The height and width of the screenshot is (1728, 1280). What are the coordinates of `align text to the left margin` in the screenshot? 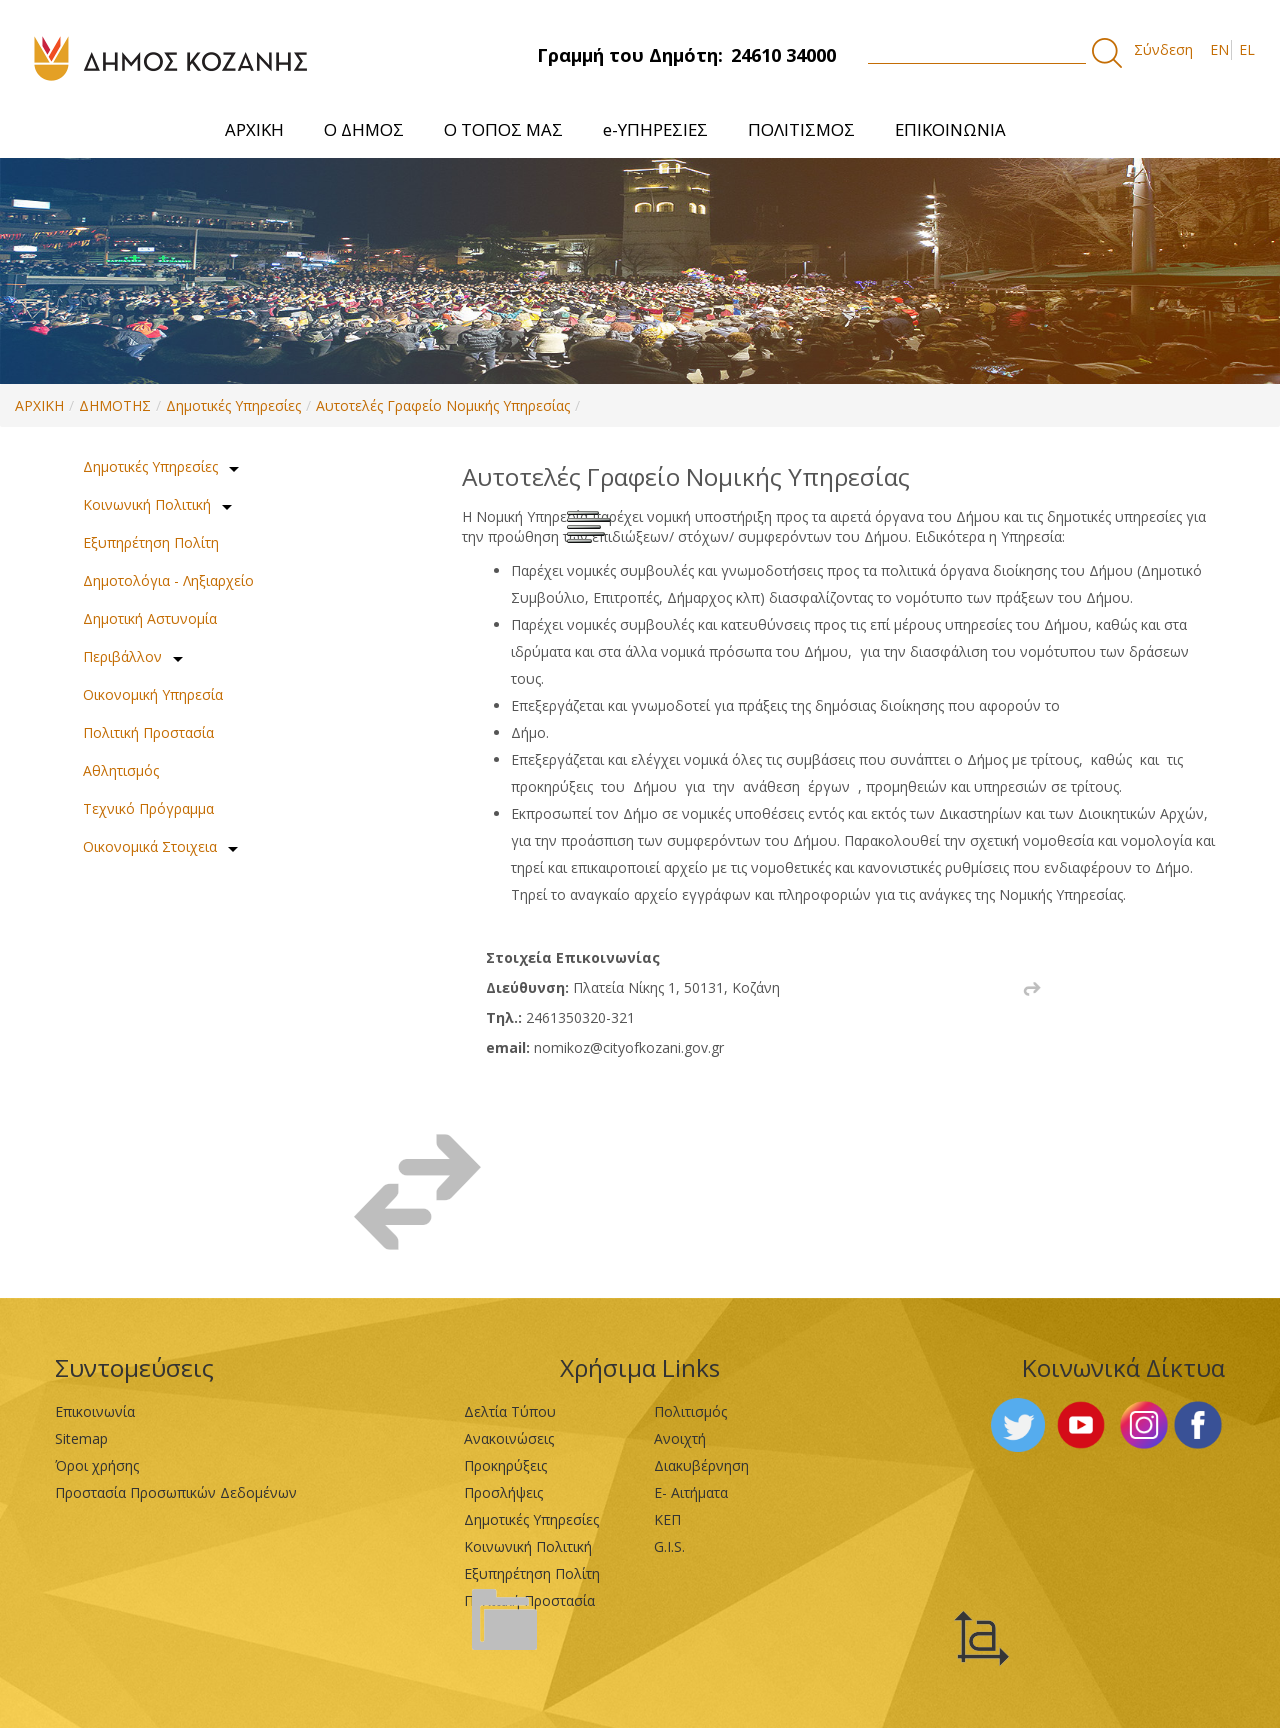 It's located at (589, 527).